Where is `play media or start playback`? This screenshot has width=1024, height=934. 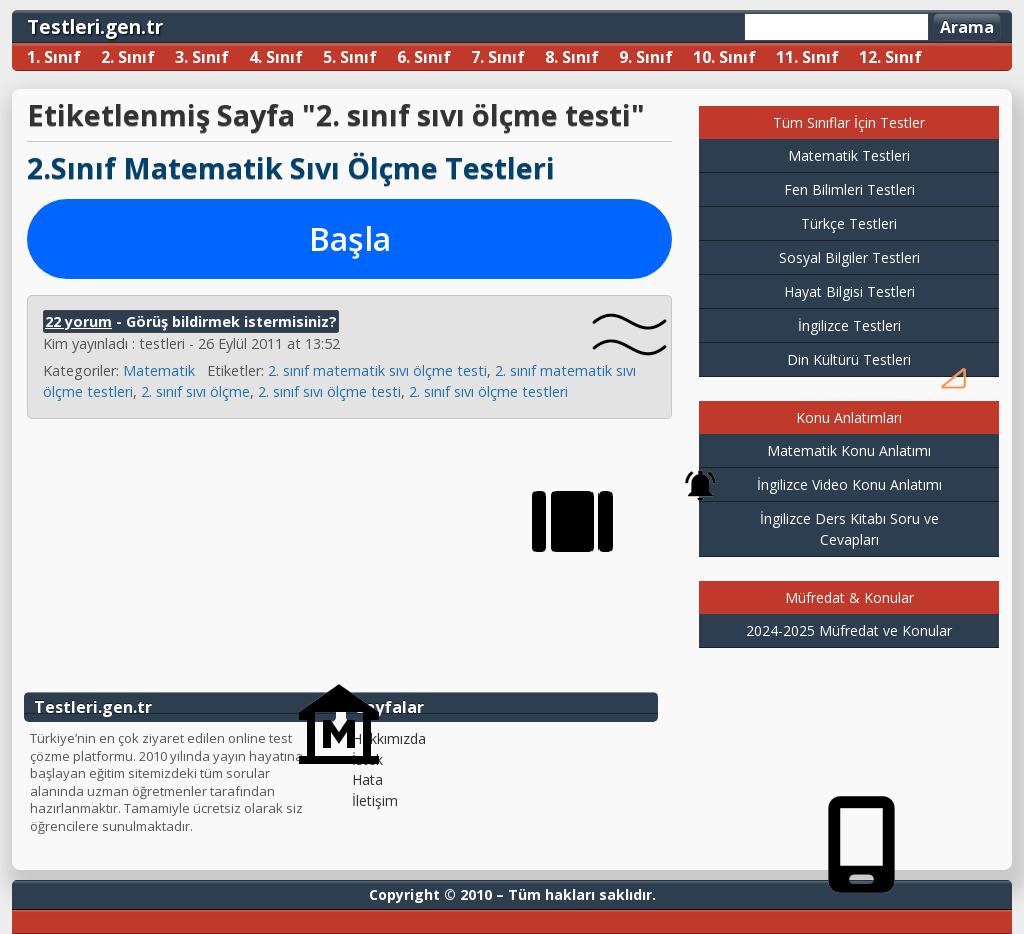 play media or start playback is located at coordinates (953, 378).